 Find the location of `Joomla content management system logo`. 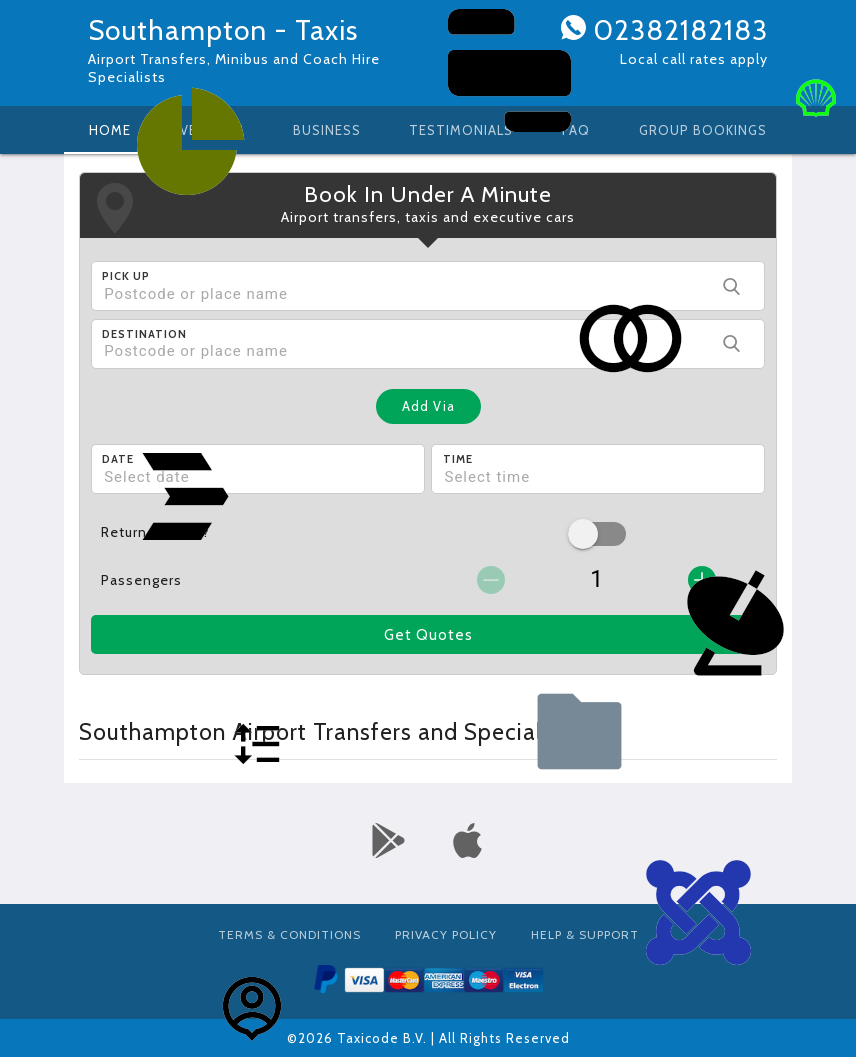

Joomla content management system logo is located at coordinates (698, 912).